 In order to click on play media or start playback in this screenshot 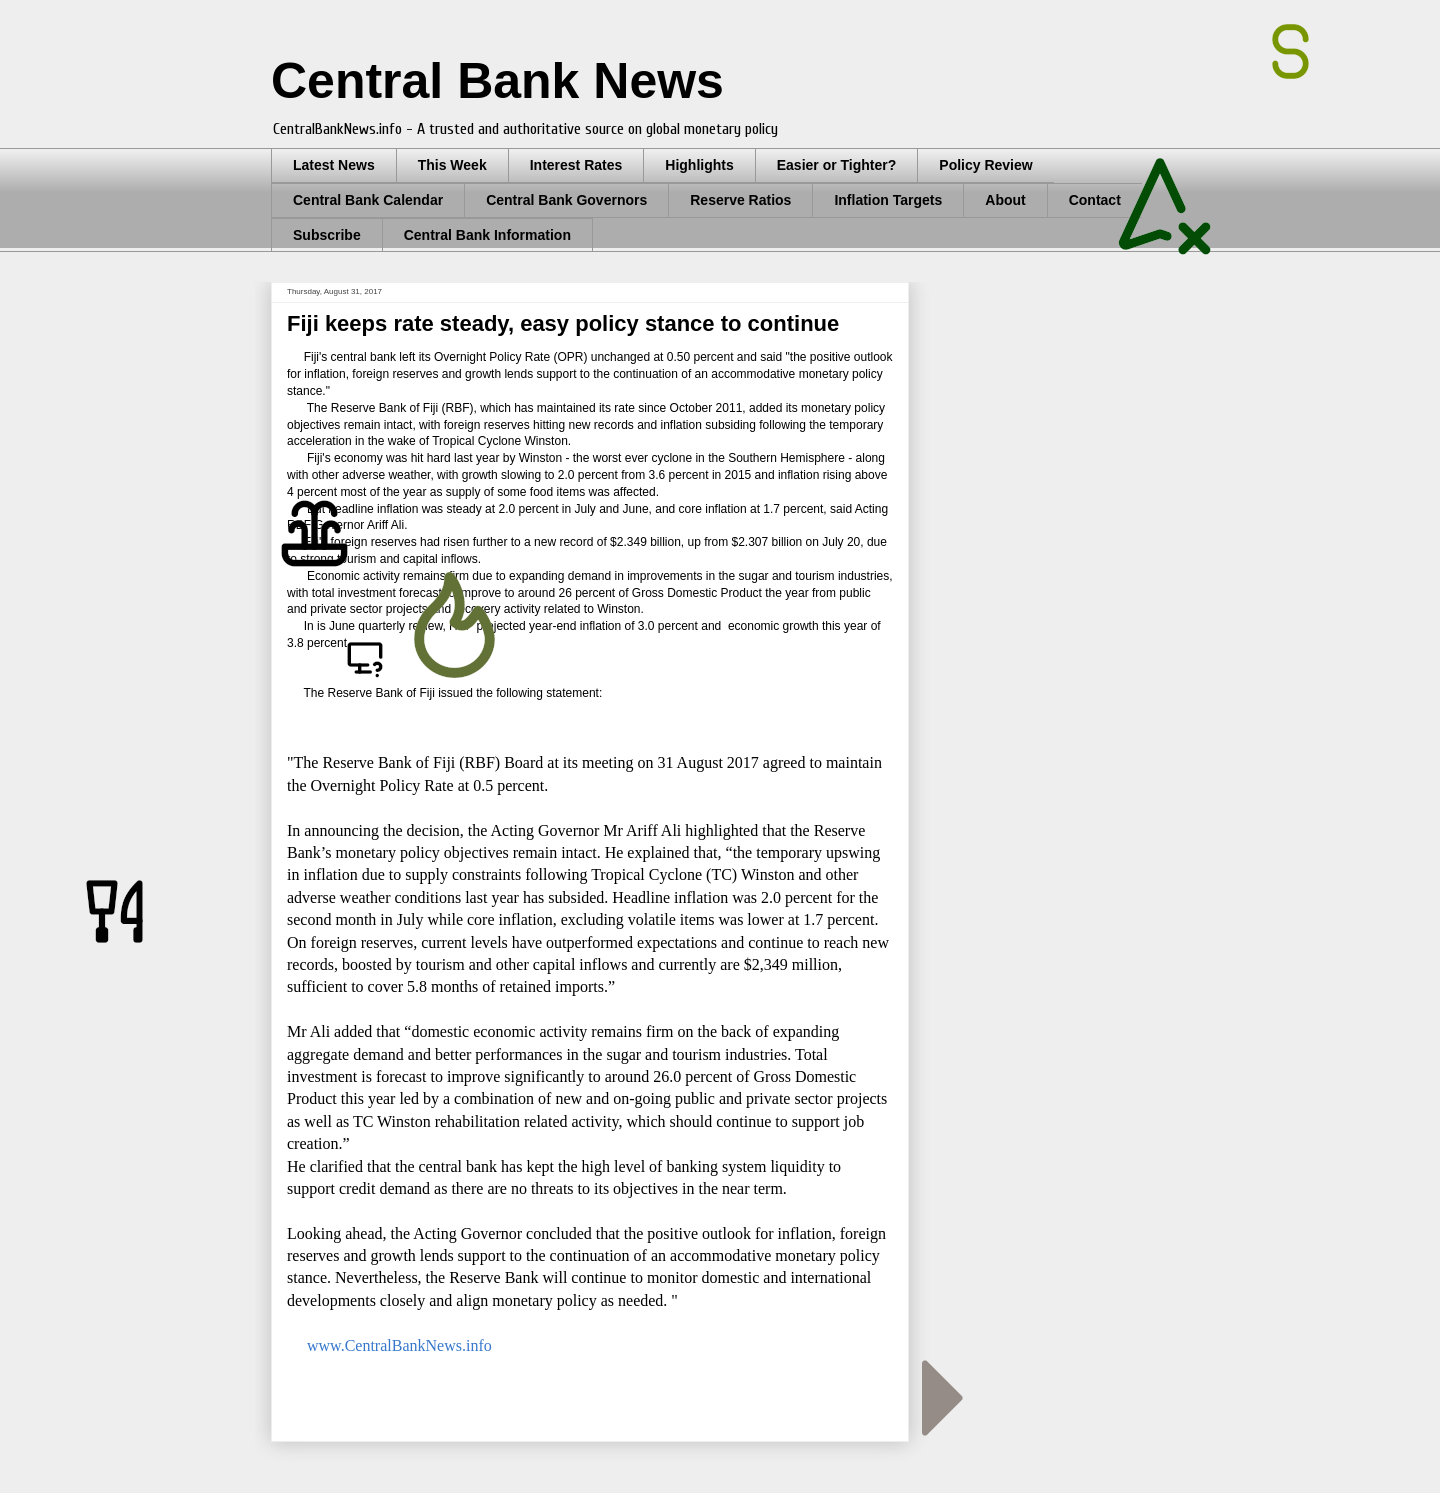, I will do `click(943, 1398)`.